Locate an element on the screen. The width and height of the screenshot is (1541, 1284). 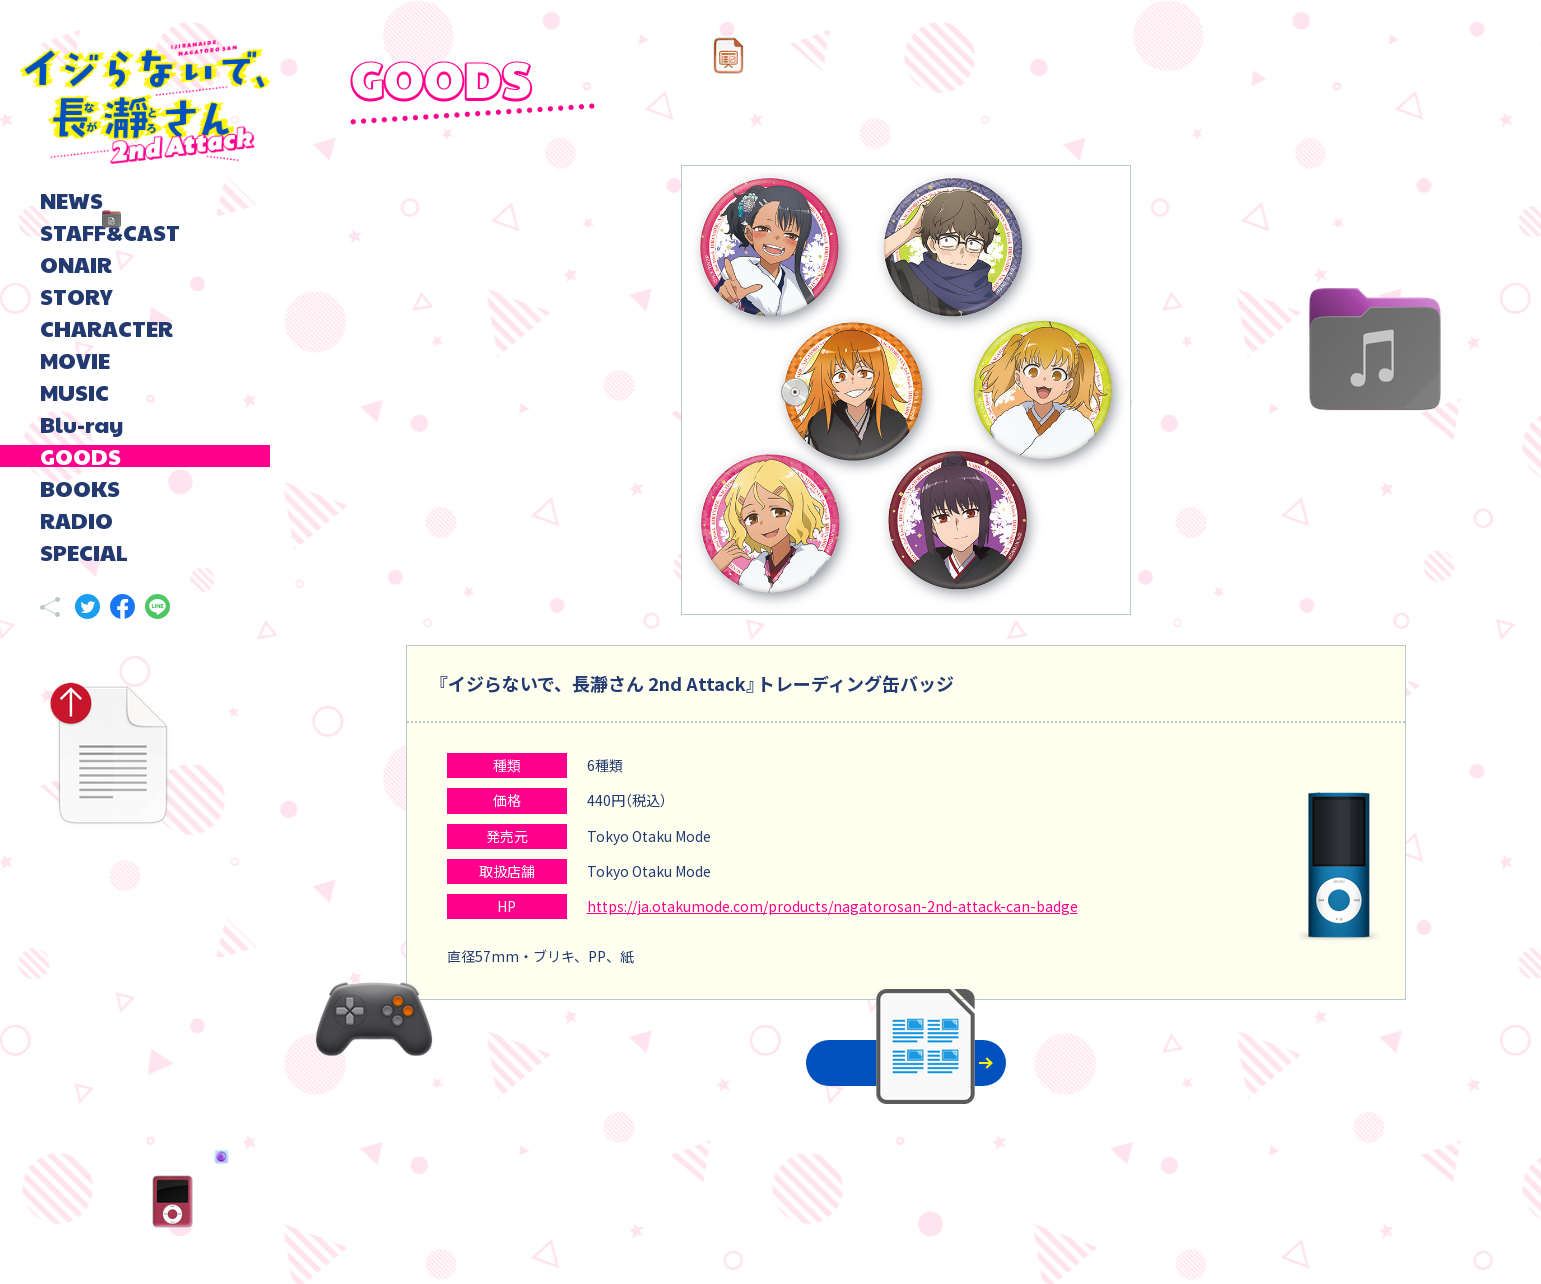
open your documents folder is located at coordinates (111, 218).